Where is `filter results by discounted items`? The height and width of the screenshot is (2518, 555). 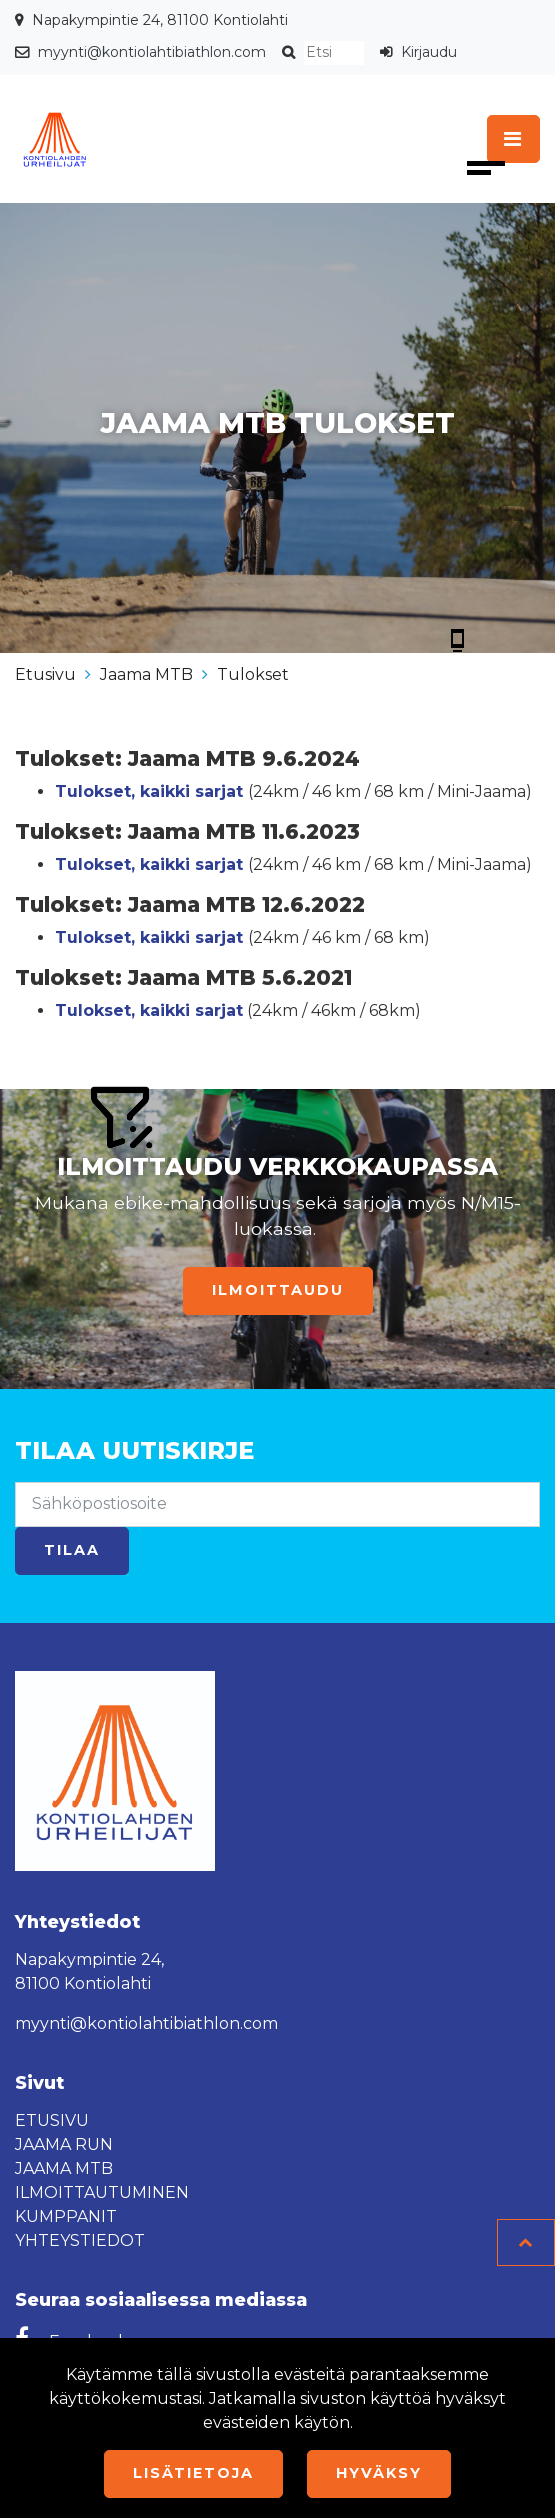 filter results by discounted items is located at coordinates (120, 1116).